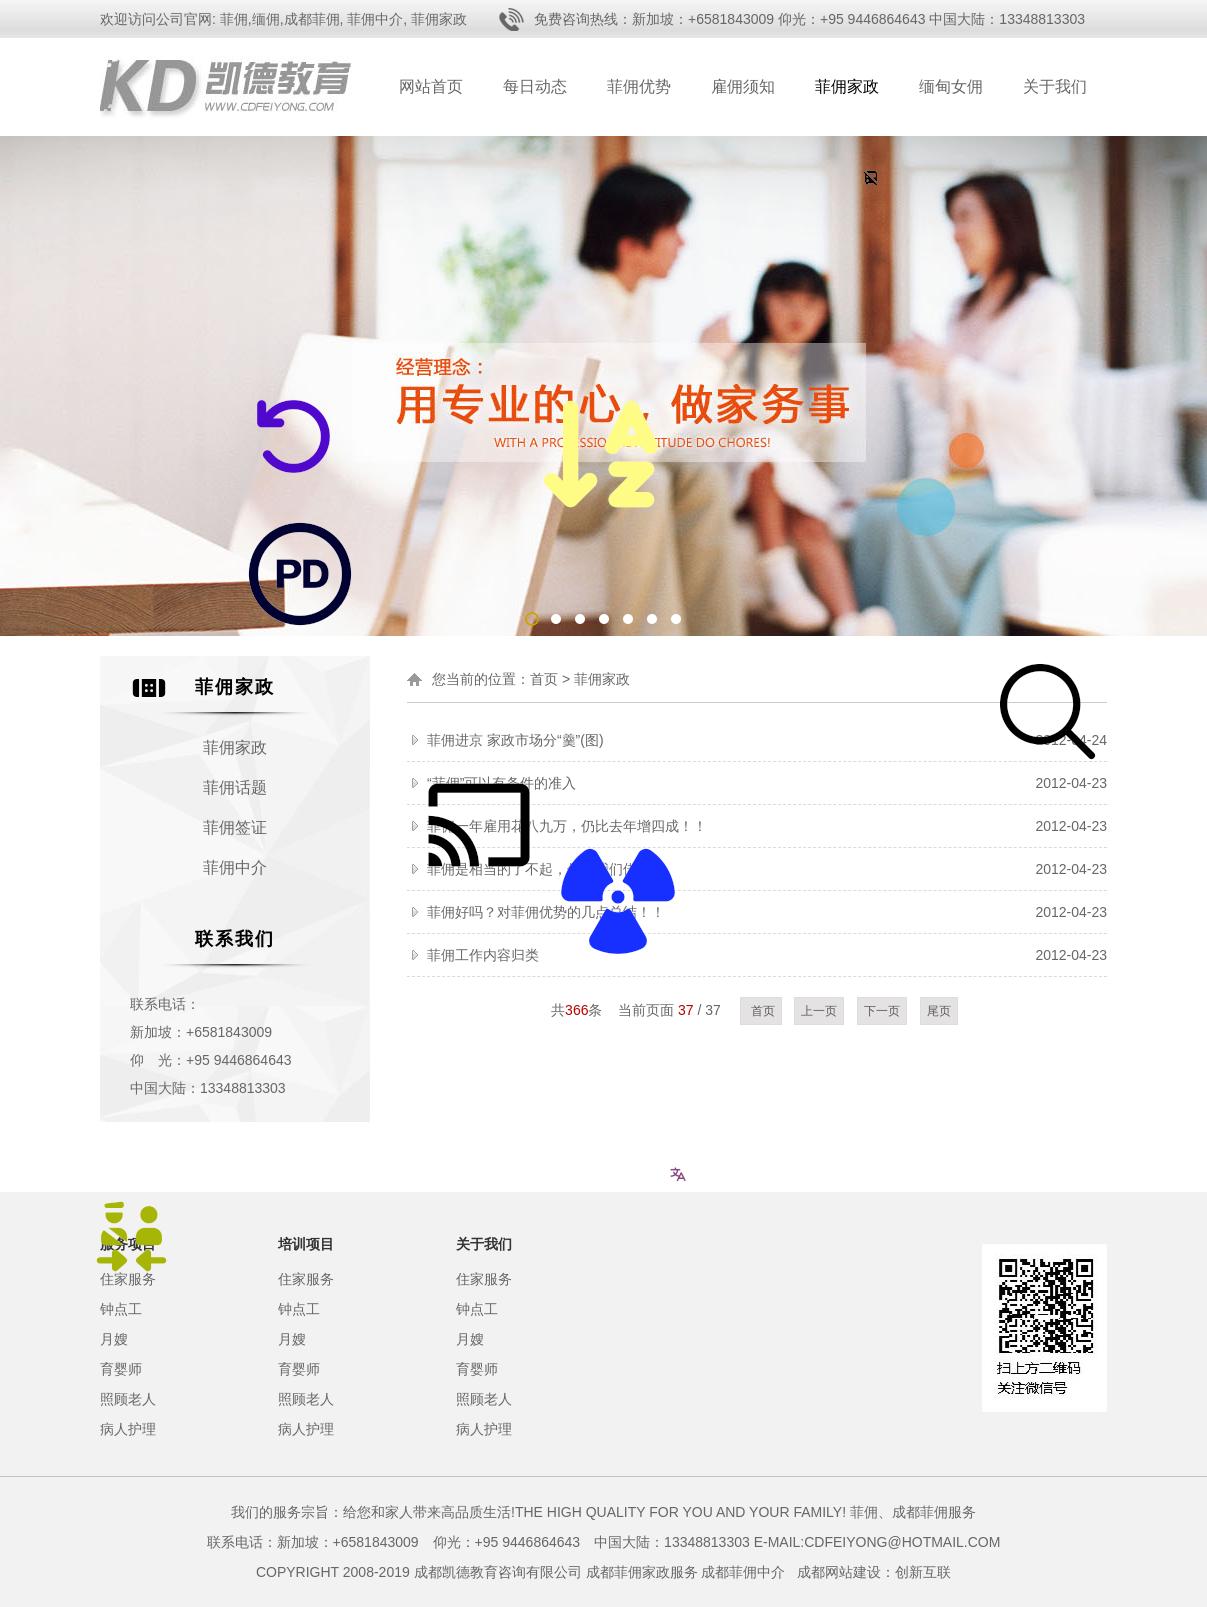  What do you see at coordinates (618, 897) in the screenshot?
I see `indicates radioactive or hazardous material warning` at bounding box center [618, 897].